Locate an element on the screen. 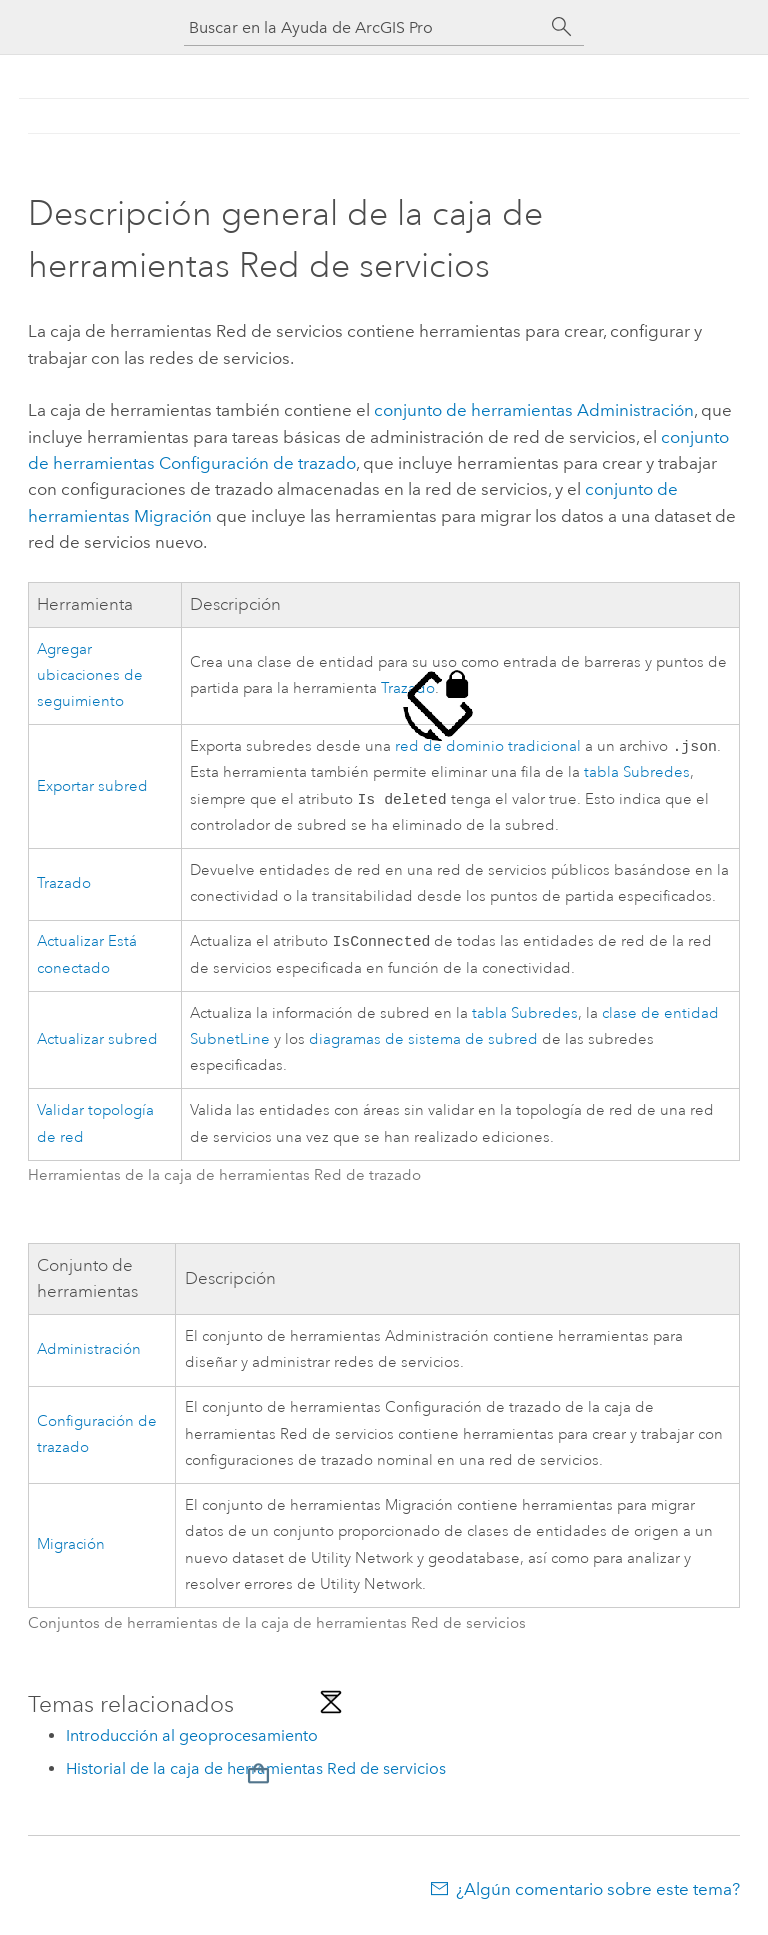 Image resolution: width=768 pixels, height=1935 pixels. screen rotation is locked is located at coordinates (440, 704).